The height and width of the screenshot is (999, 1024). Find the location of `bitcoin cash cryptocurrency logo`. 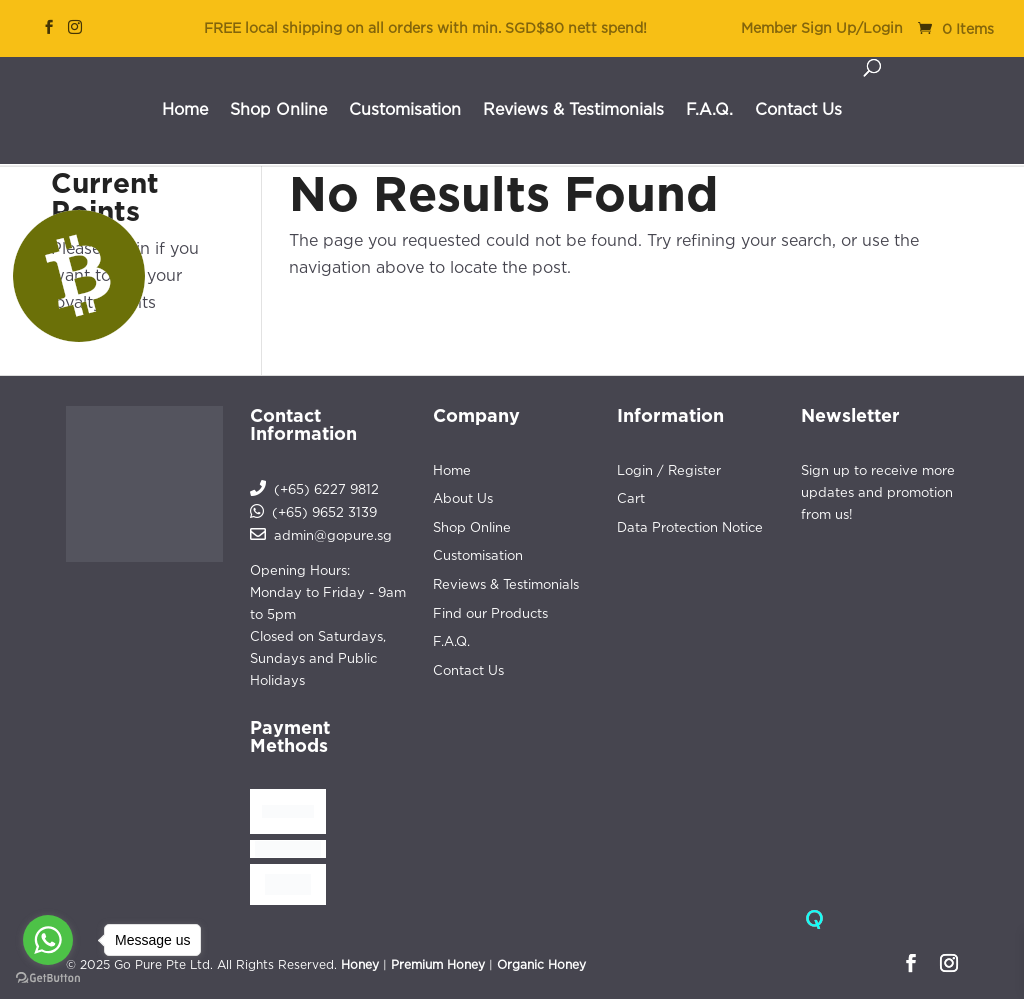

bitcoin cash cryptocurrency logo is located at coordinates (79, 276).